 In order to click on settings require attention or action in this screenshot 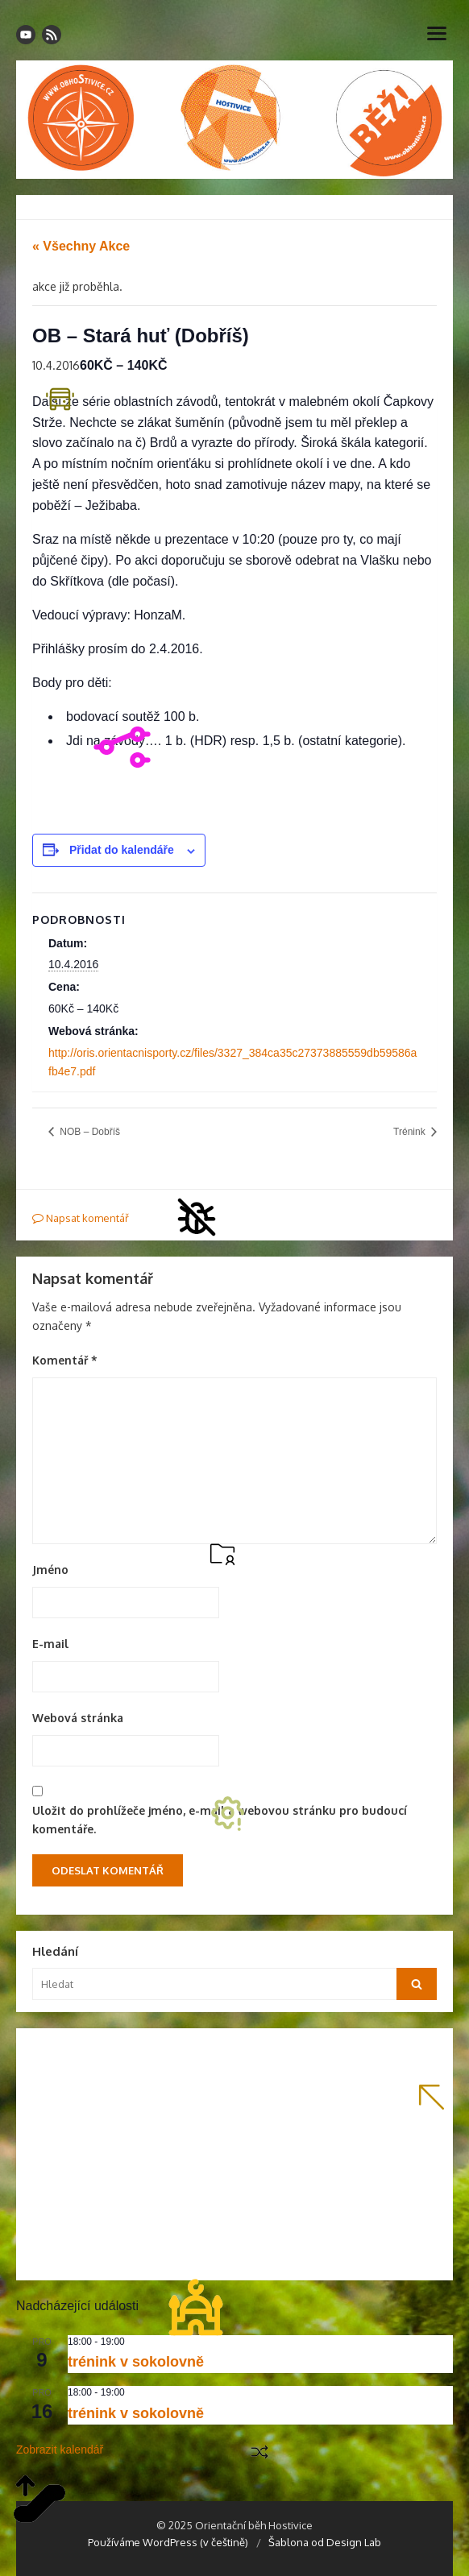, I will do `click(227, 1812)`.